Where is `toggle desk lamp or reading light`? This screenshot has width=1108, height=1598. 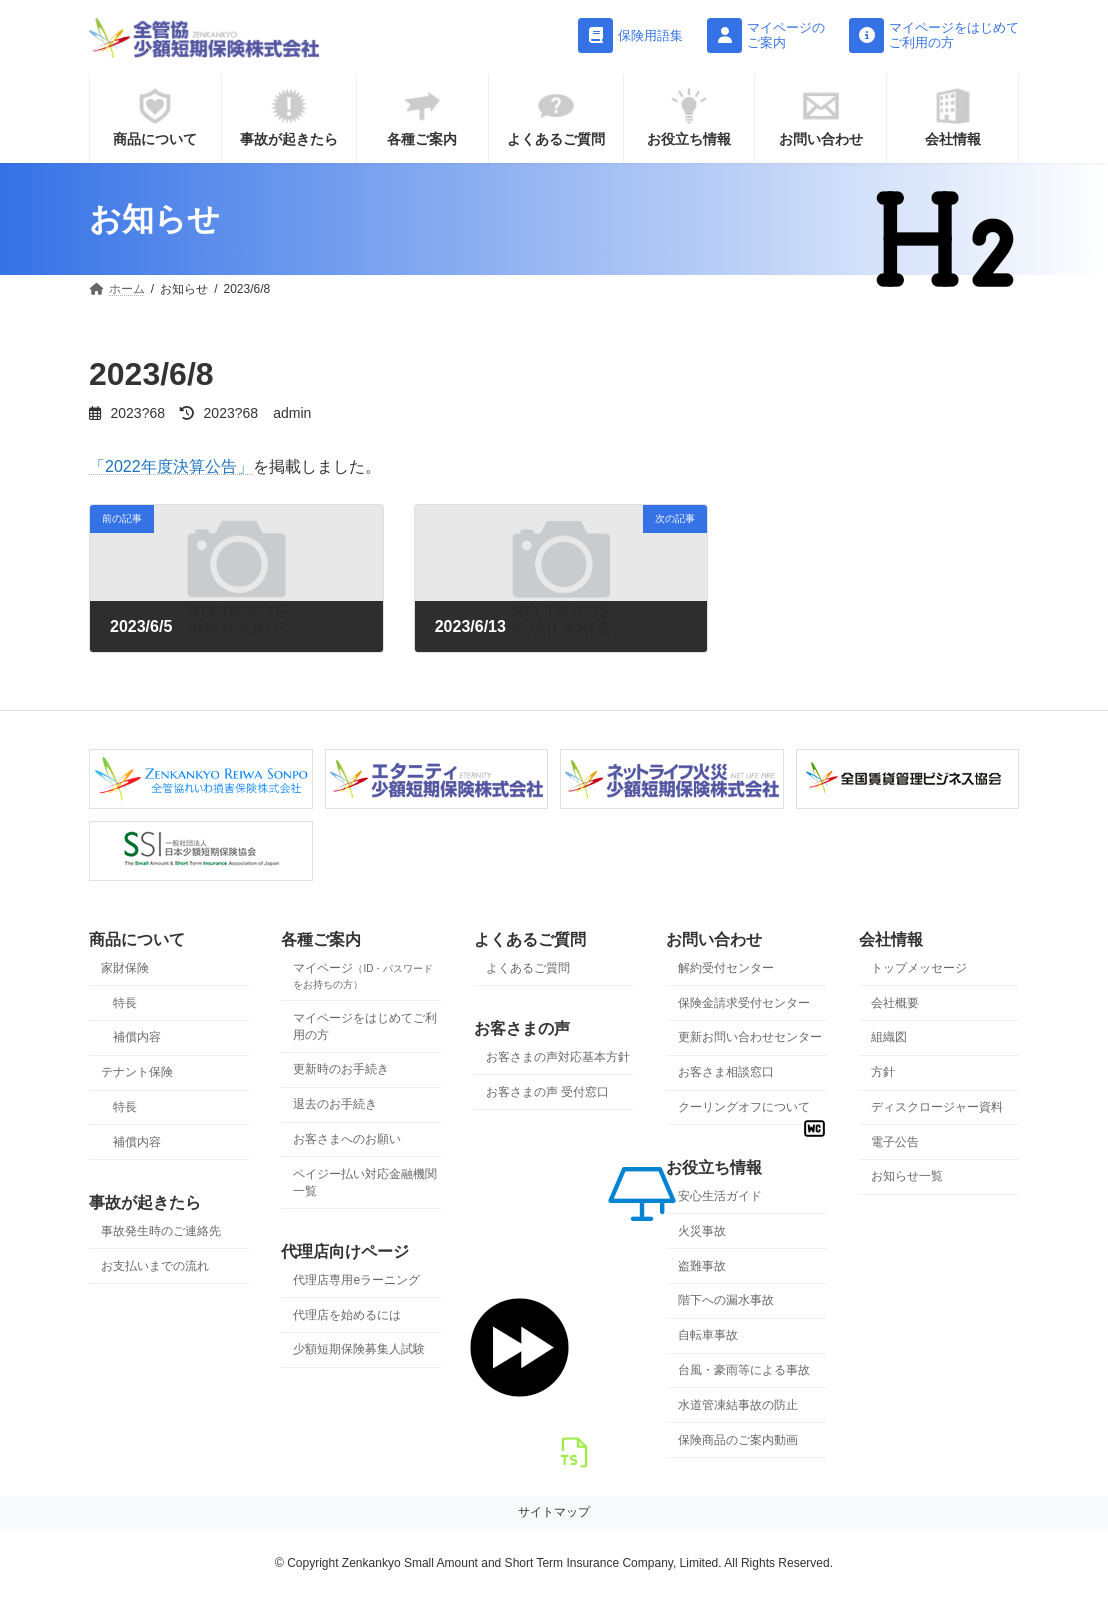
toggle desk lamp or reading light is located at coordinates (642, 1194).